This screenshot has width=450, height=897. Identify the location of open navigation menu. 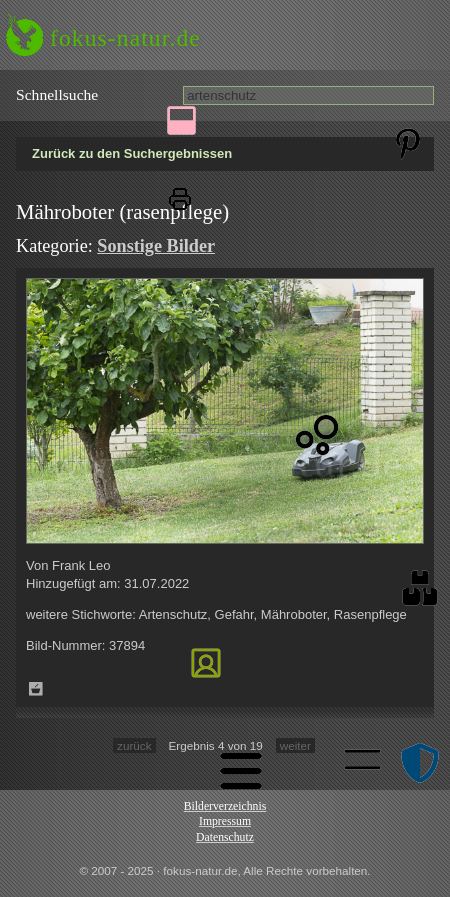
(241, 771).